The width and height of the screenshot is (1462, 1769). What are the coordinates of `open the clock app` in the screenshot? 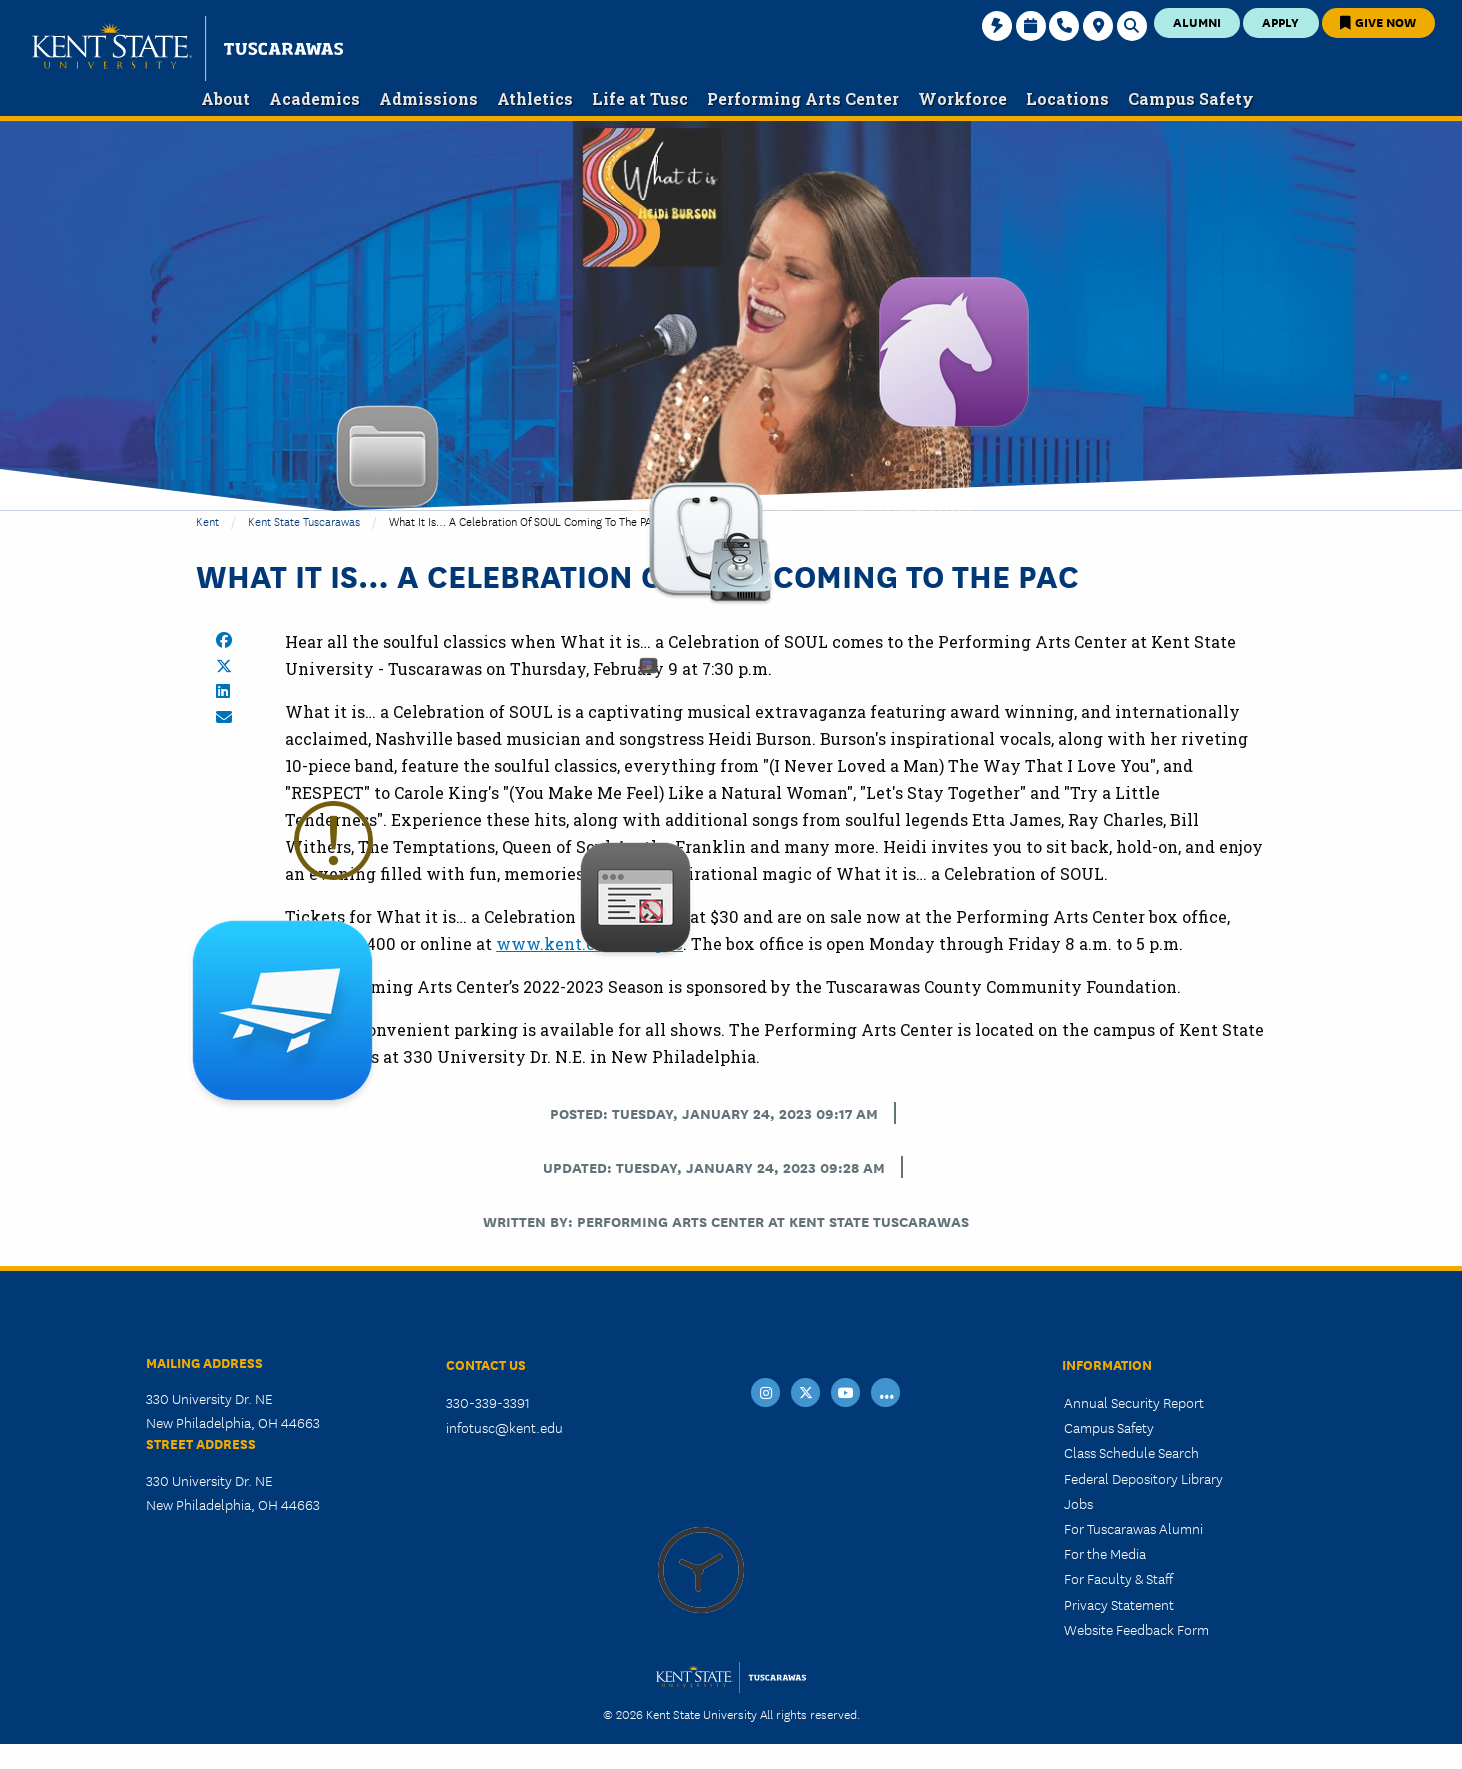 It's located at (701, 1570).